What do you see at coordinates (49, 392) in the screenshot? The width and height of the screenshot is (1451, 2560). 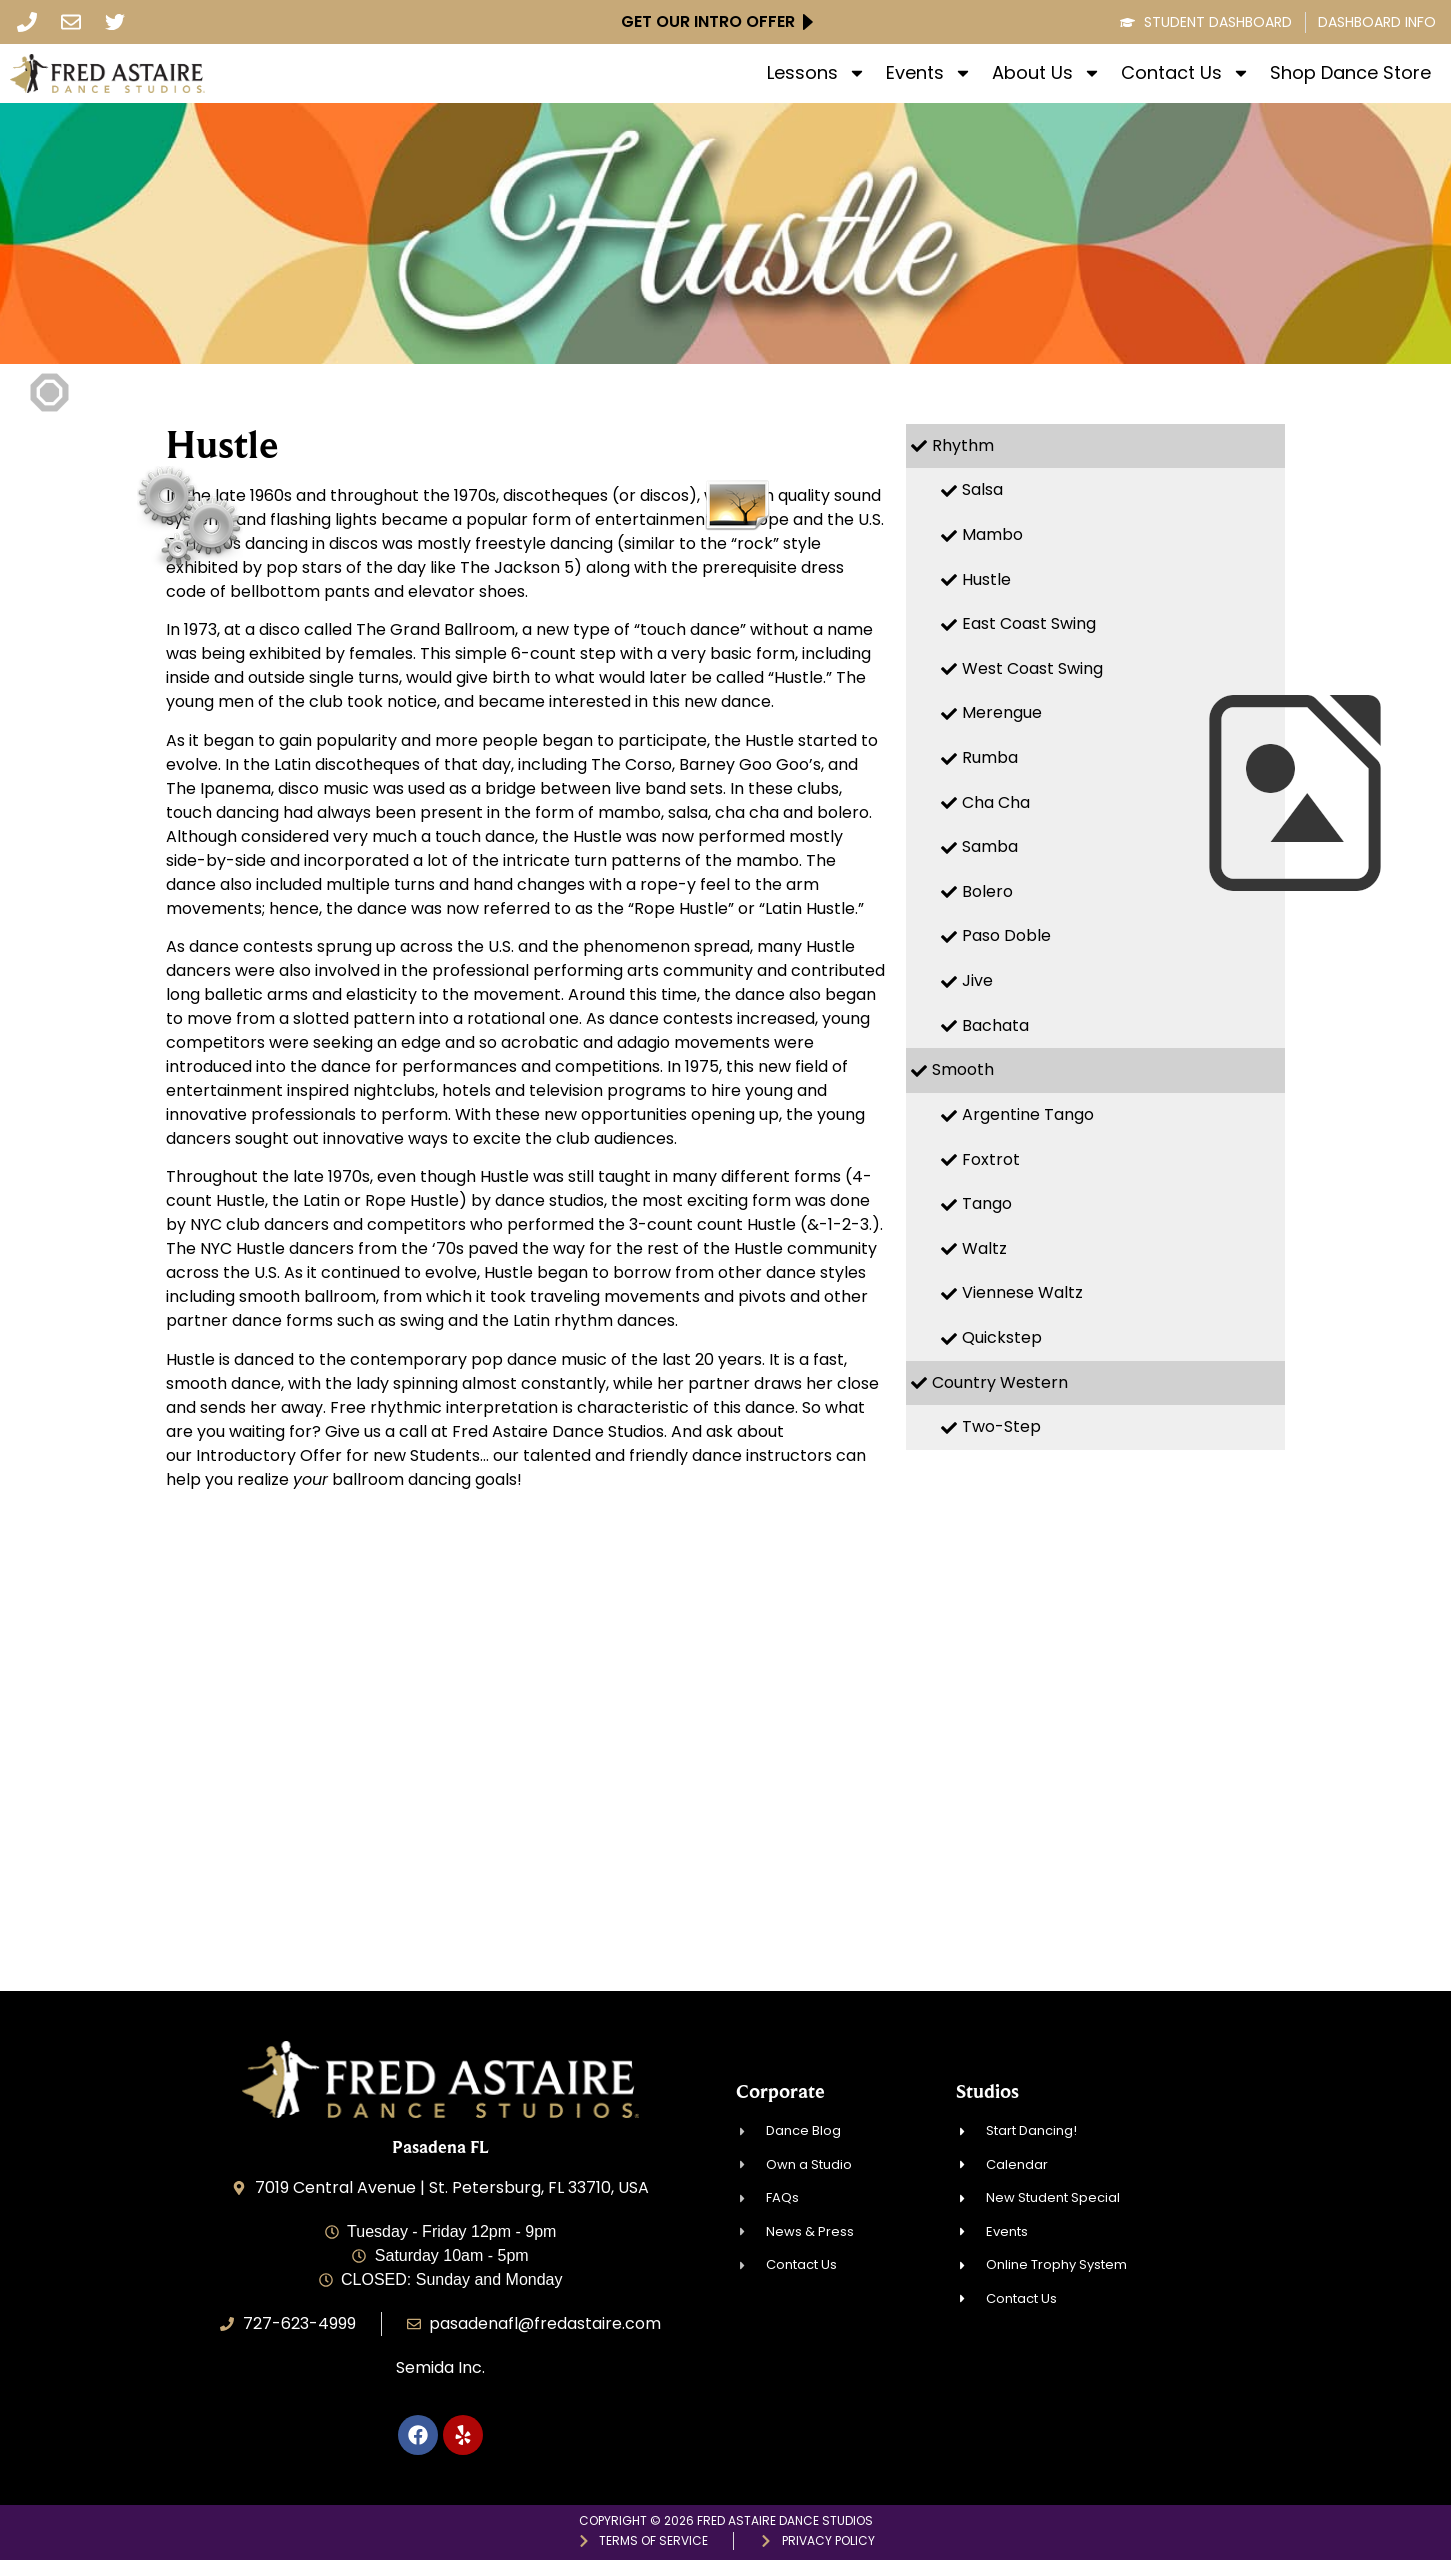 I see `stop a running process or task` at bounding box center [49, 392].